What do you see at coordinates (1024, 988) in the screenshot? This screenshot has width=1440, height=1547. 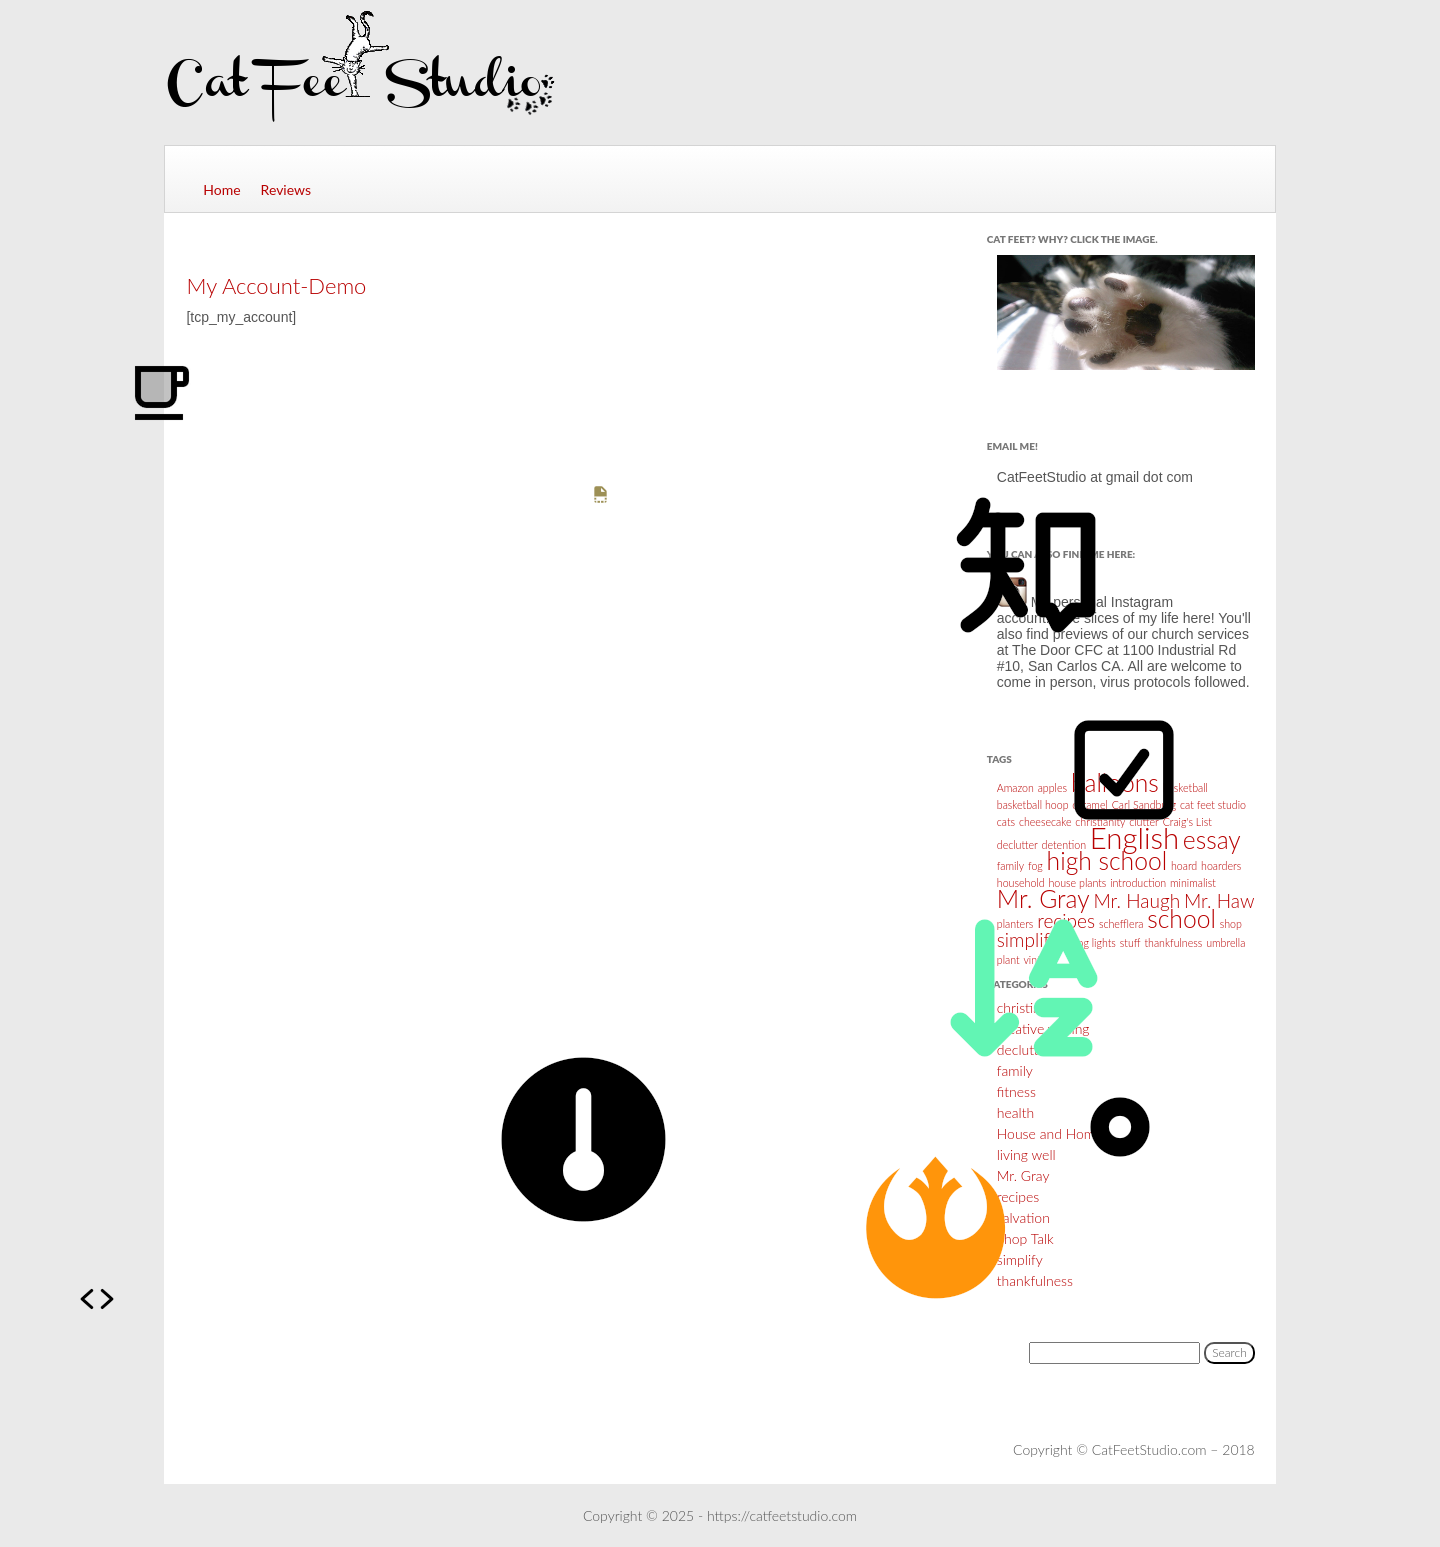 I see `sort list alphabetically A to Z` at bounding box center [1024, 988].